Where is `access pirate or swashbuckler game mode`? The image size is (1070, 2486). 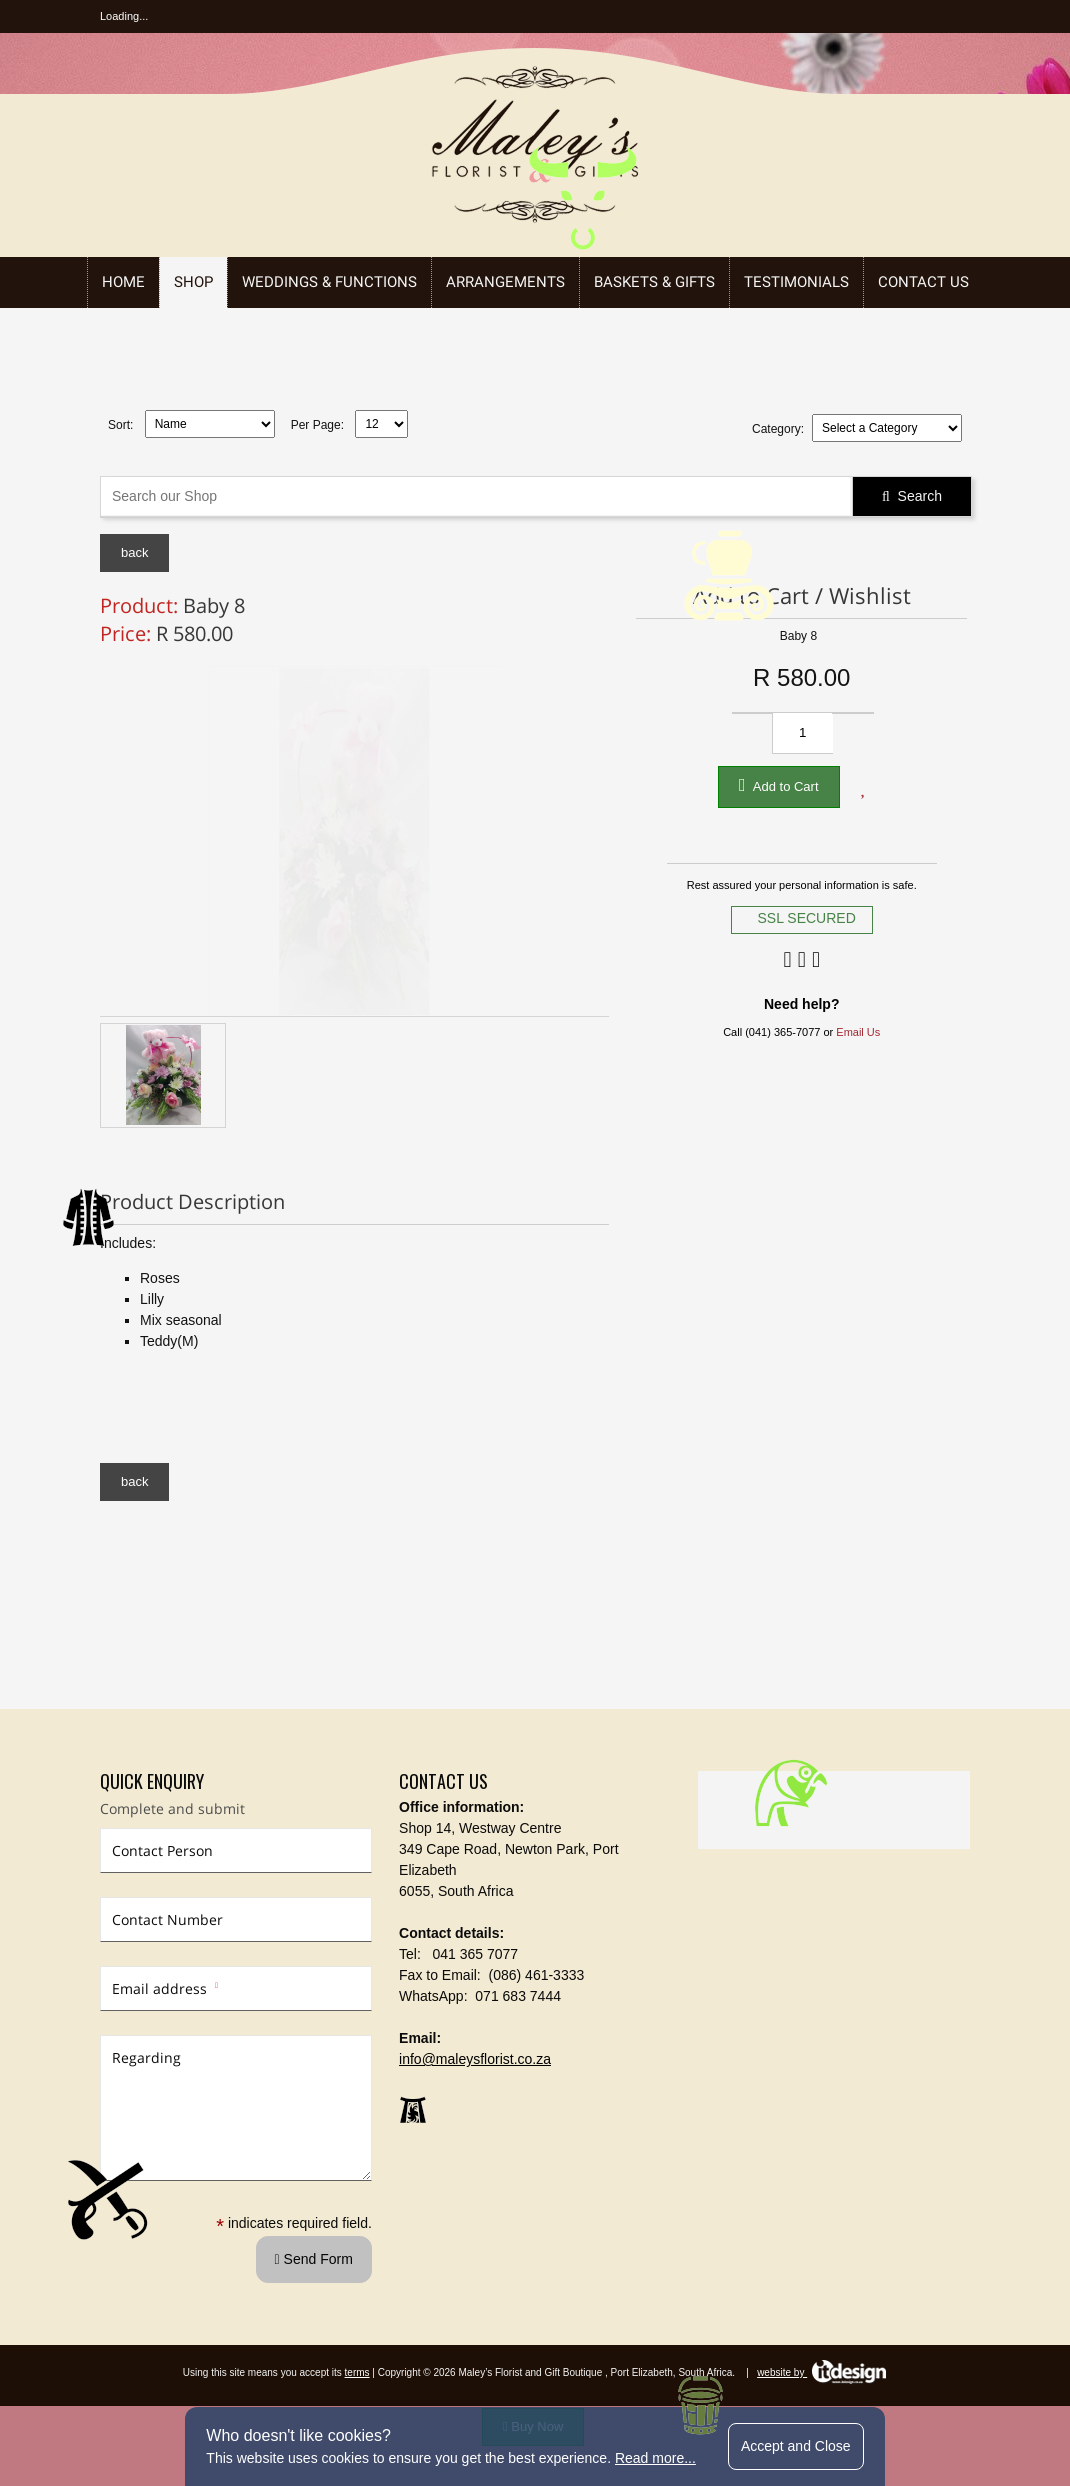
access pirate or swashbuckler game mode is located at coordinates (107, 2199).